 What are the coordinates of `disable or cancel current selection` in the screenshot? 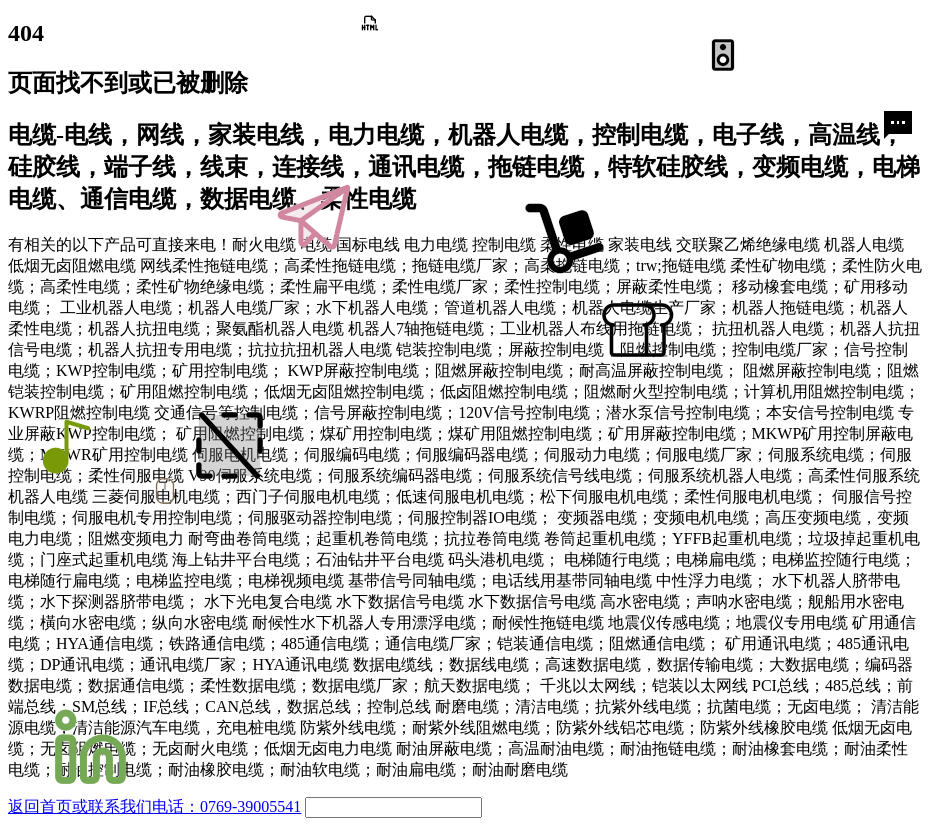 It's located at (229, 445).